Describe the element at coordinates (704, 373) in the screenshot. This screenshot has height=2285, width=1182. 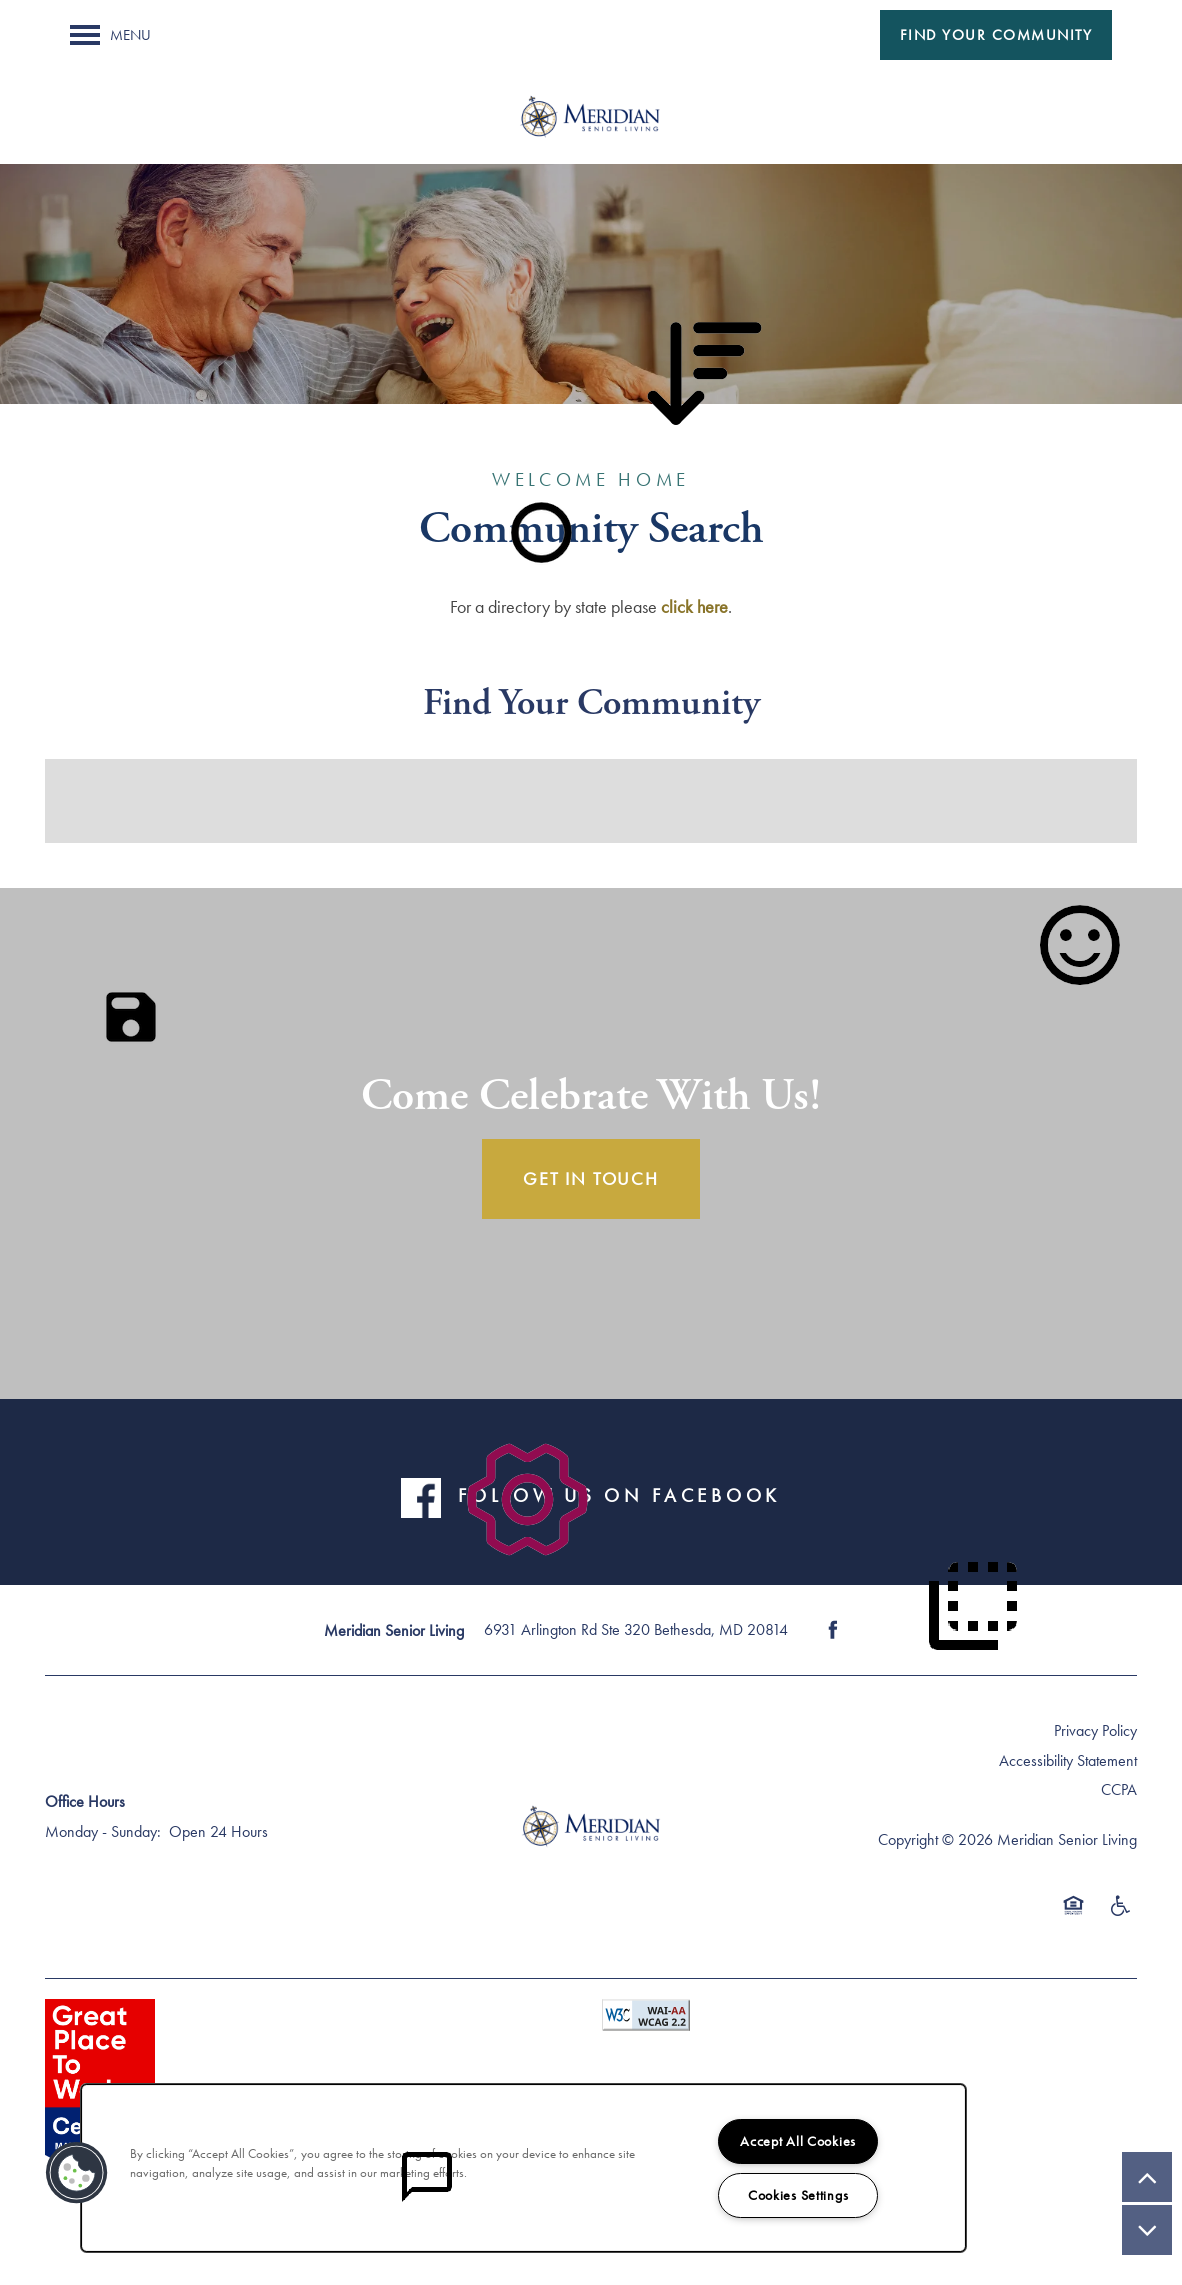
I see `sort list from largest to smallest` at that location.